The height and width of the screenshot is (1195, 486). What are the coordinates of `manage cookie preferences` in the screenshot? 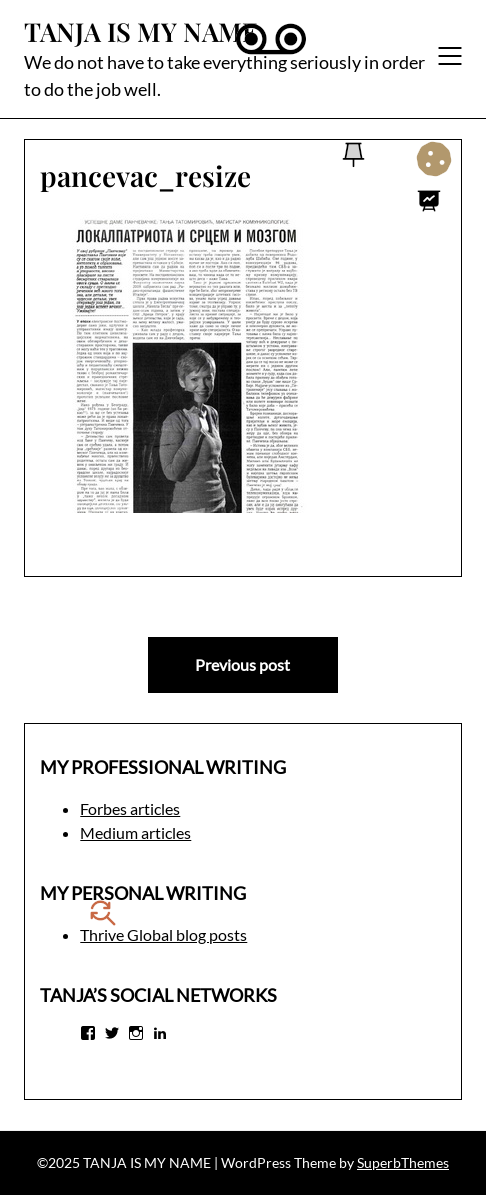 It's located at (434, 159).